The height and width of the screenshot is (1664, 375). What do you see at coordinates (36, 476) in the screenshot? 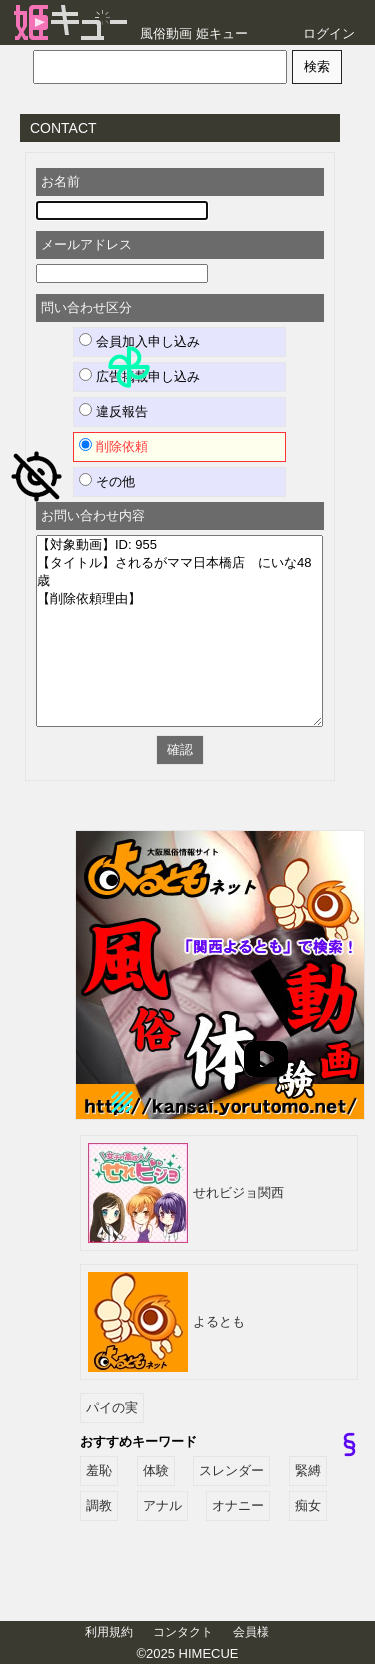
I see `location services disabled` at bounding box center [36, 476].